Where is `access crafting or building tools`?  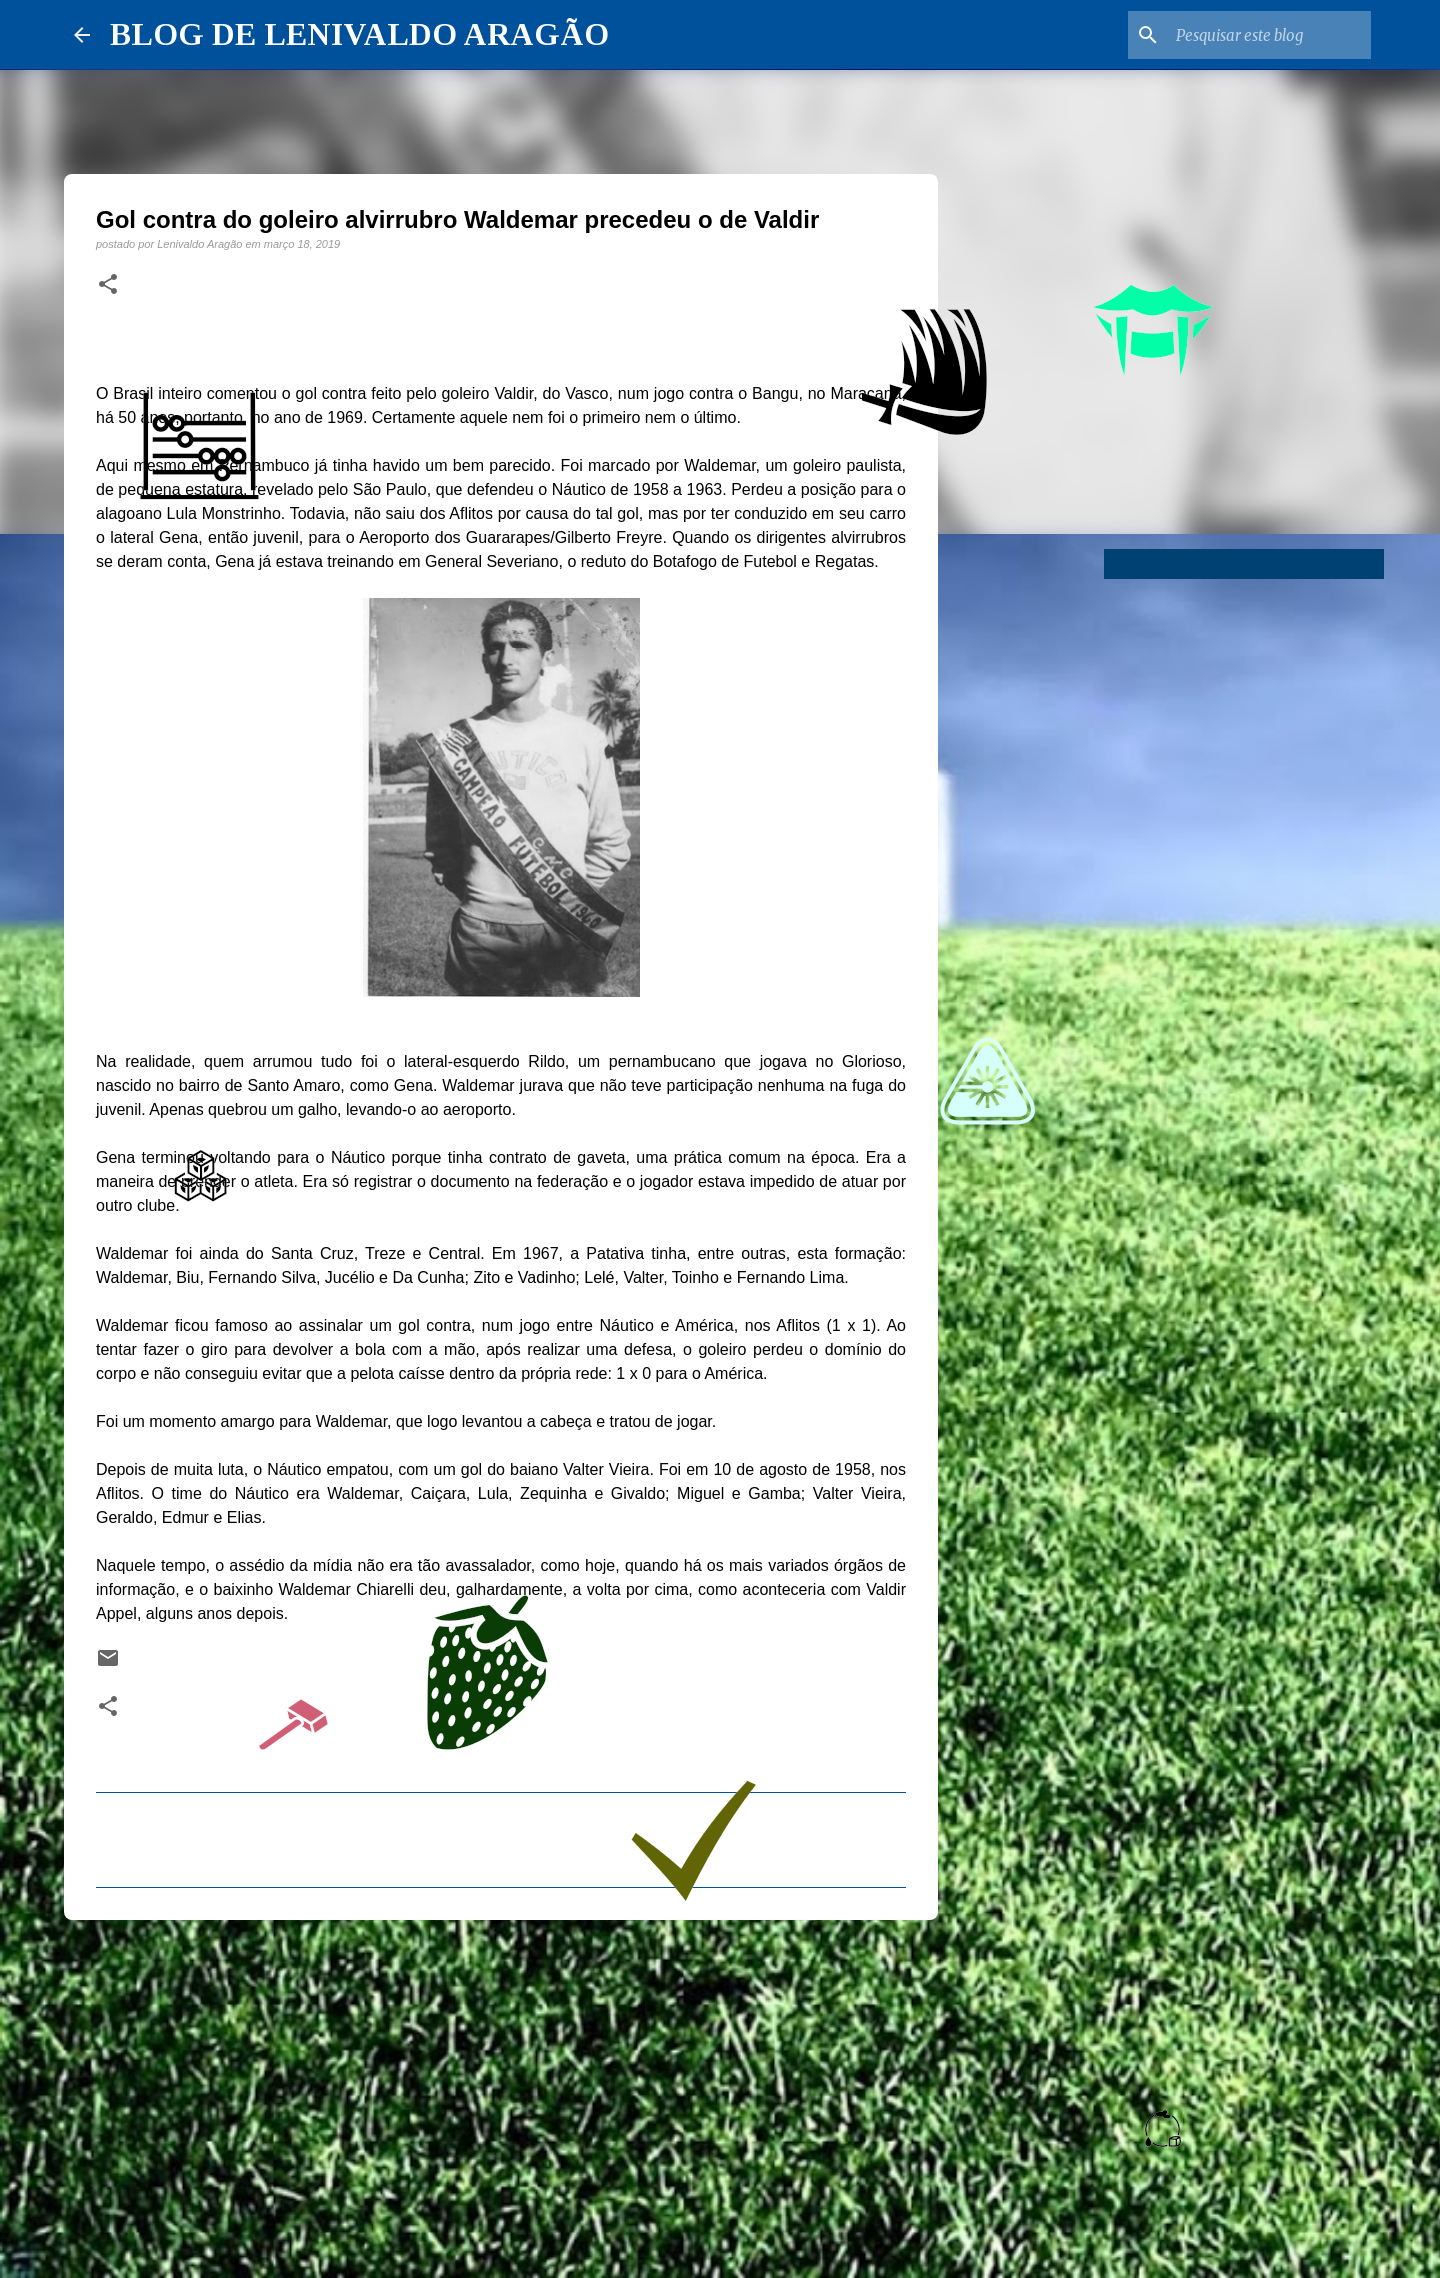
access crafting or building tools is located at coordinates (293, 1724).